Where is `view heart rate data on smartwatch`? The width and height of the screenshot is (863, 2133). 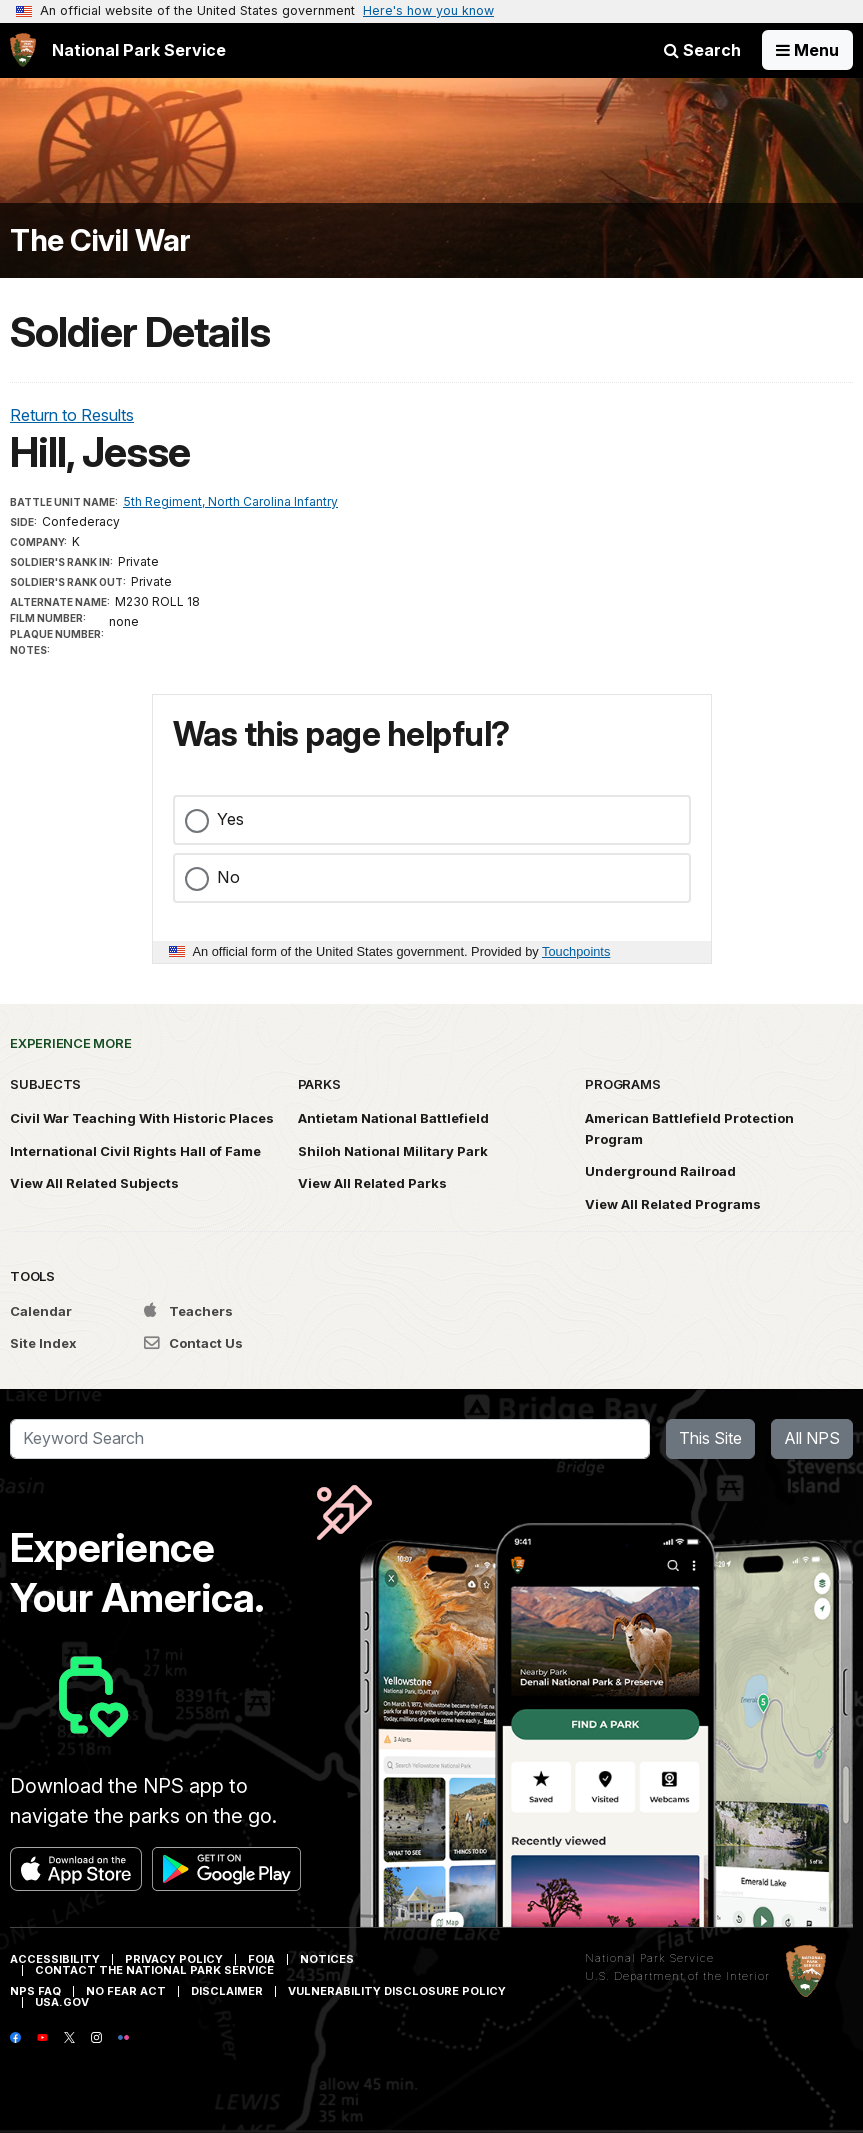 view heart rate data on smartwatch is located at coordinates (86, 1695).